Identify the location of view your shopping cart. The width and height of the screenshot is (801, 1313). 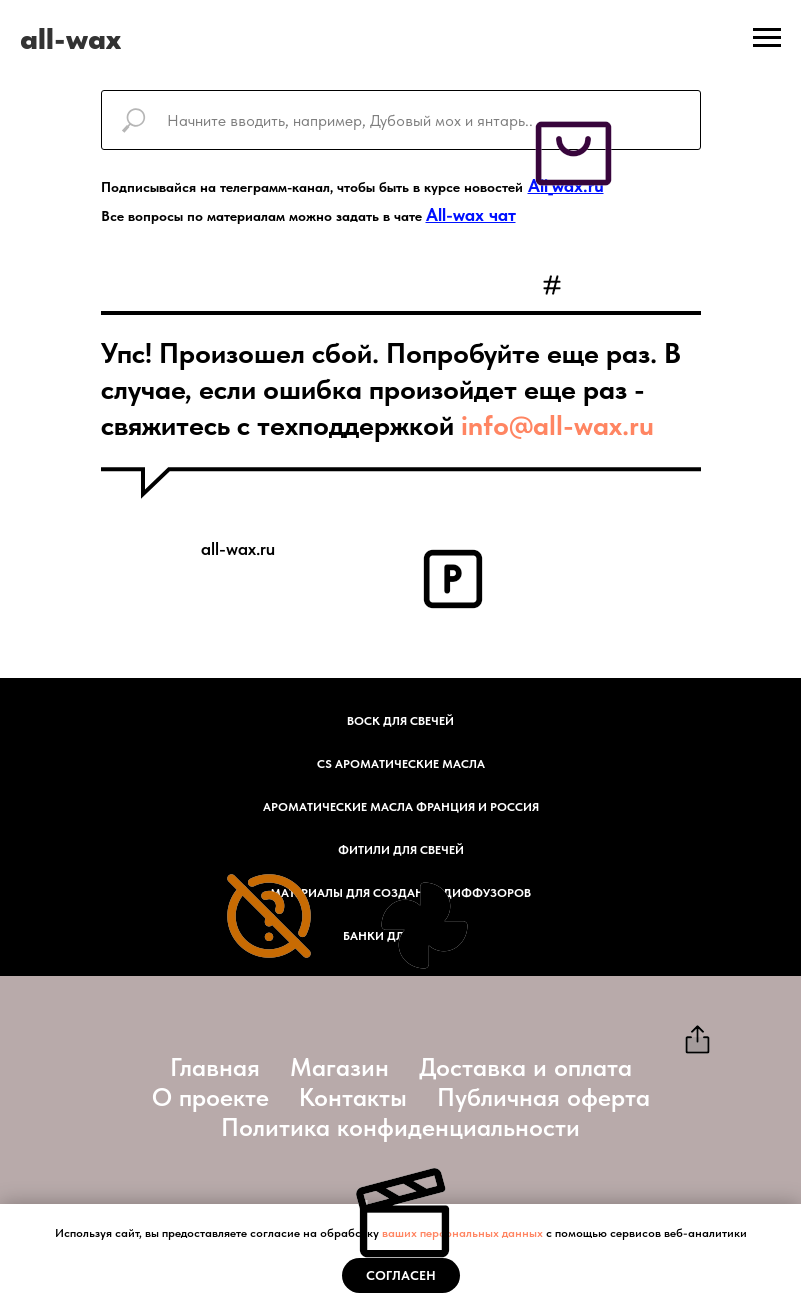
(573, 153).